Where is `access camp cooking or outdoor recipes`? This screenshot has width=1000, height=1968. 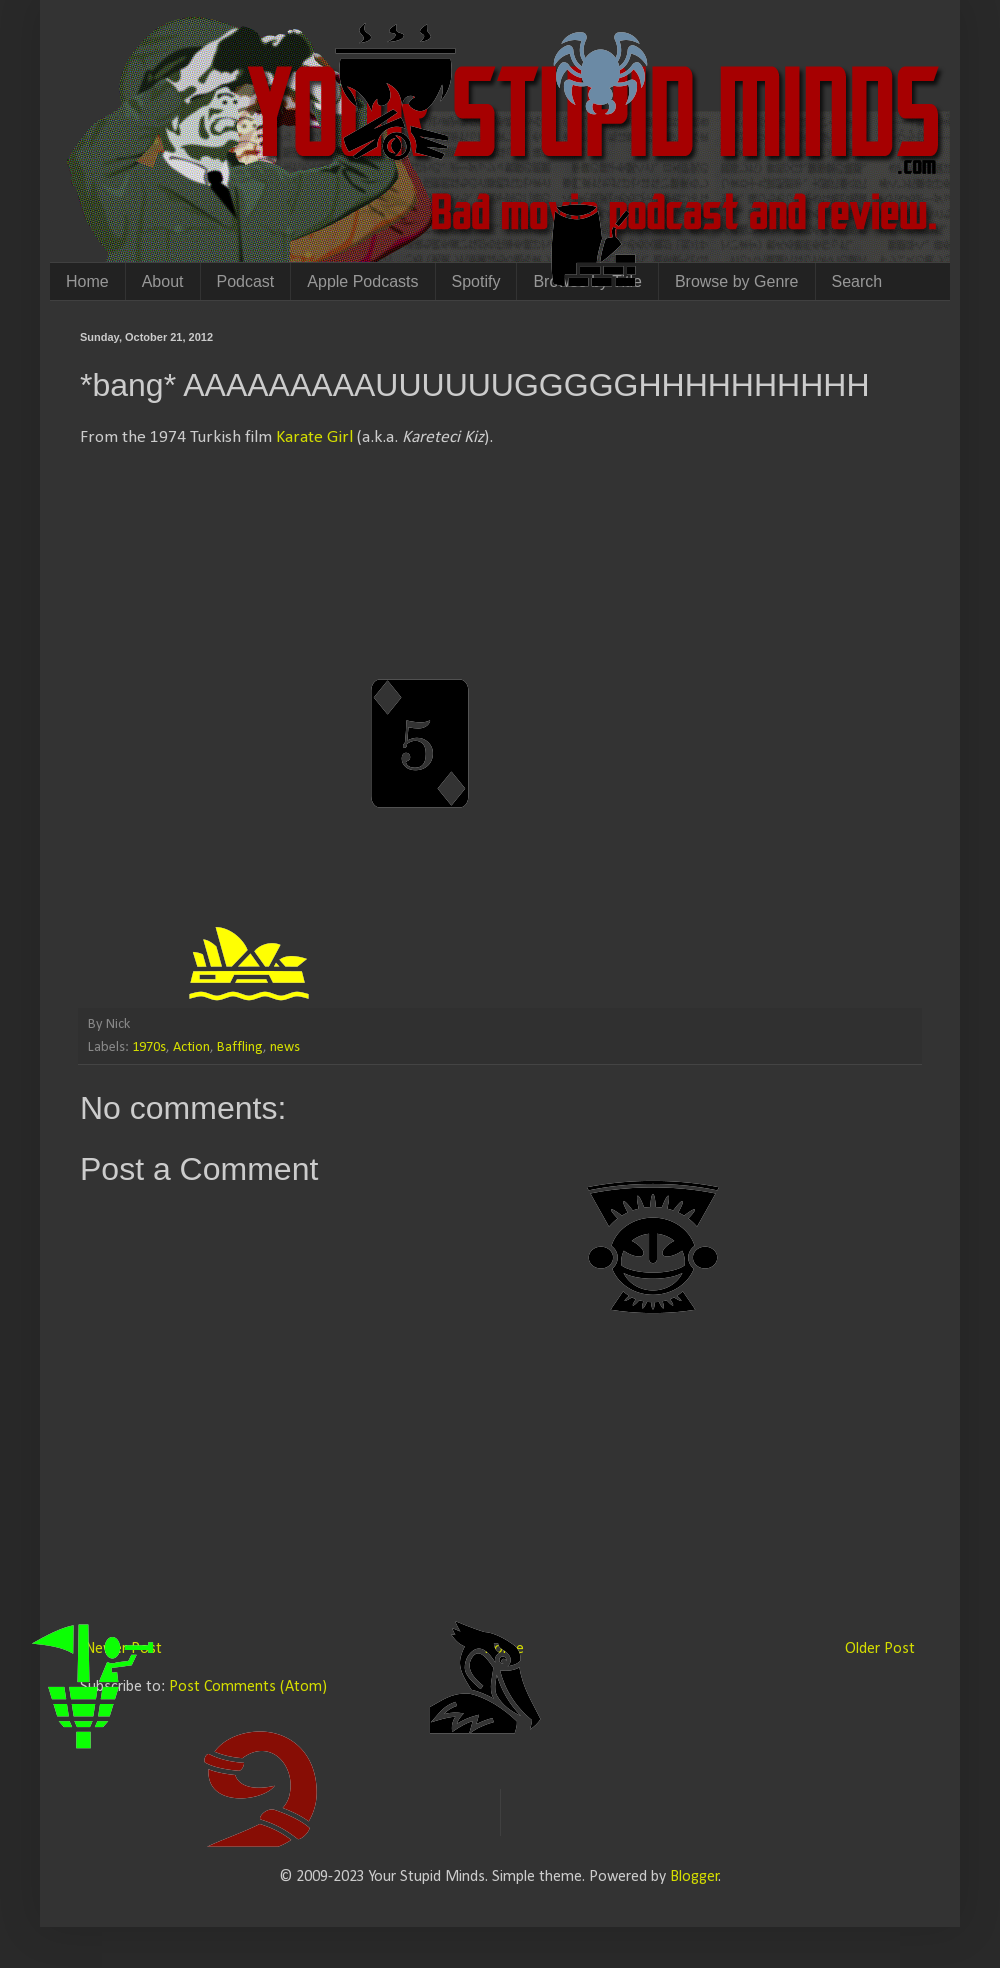 access camp cooking or outdoor recipes is located at coordinates (395, 91).